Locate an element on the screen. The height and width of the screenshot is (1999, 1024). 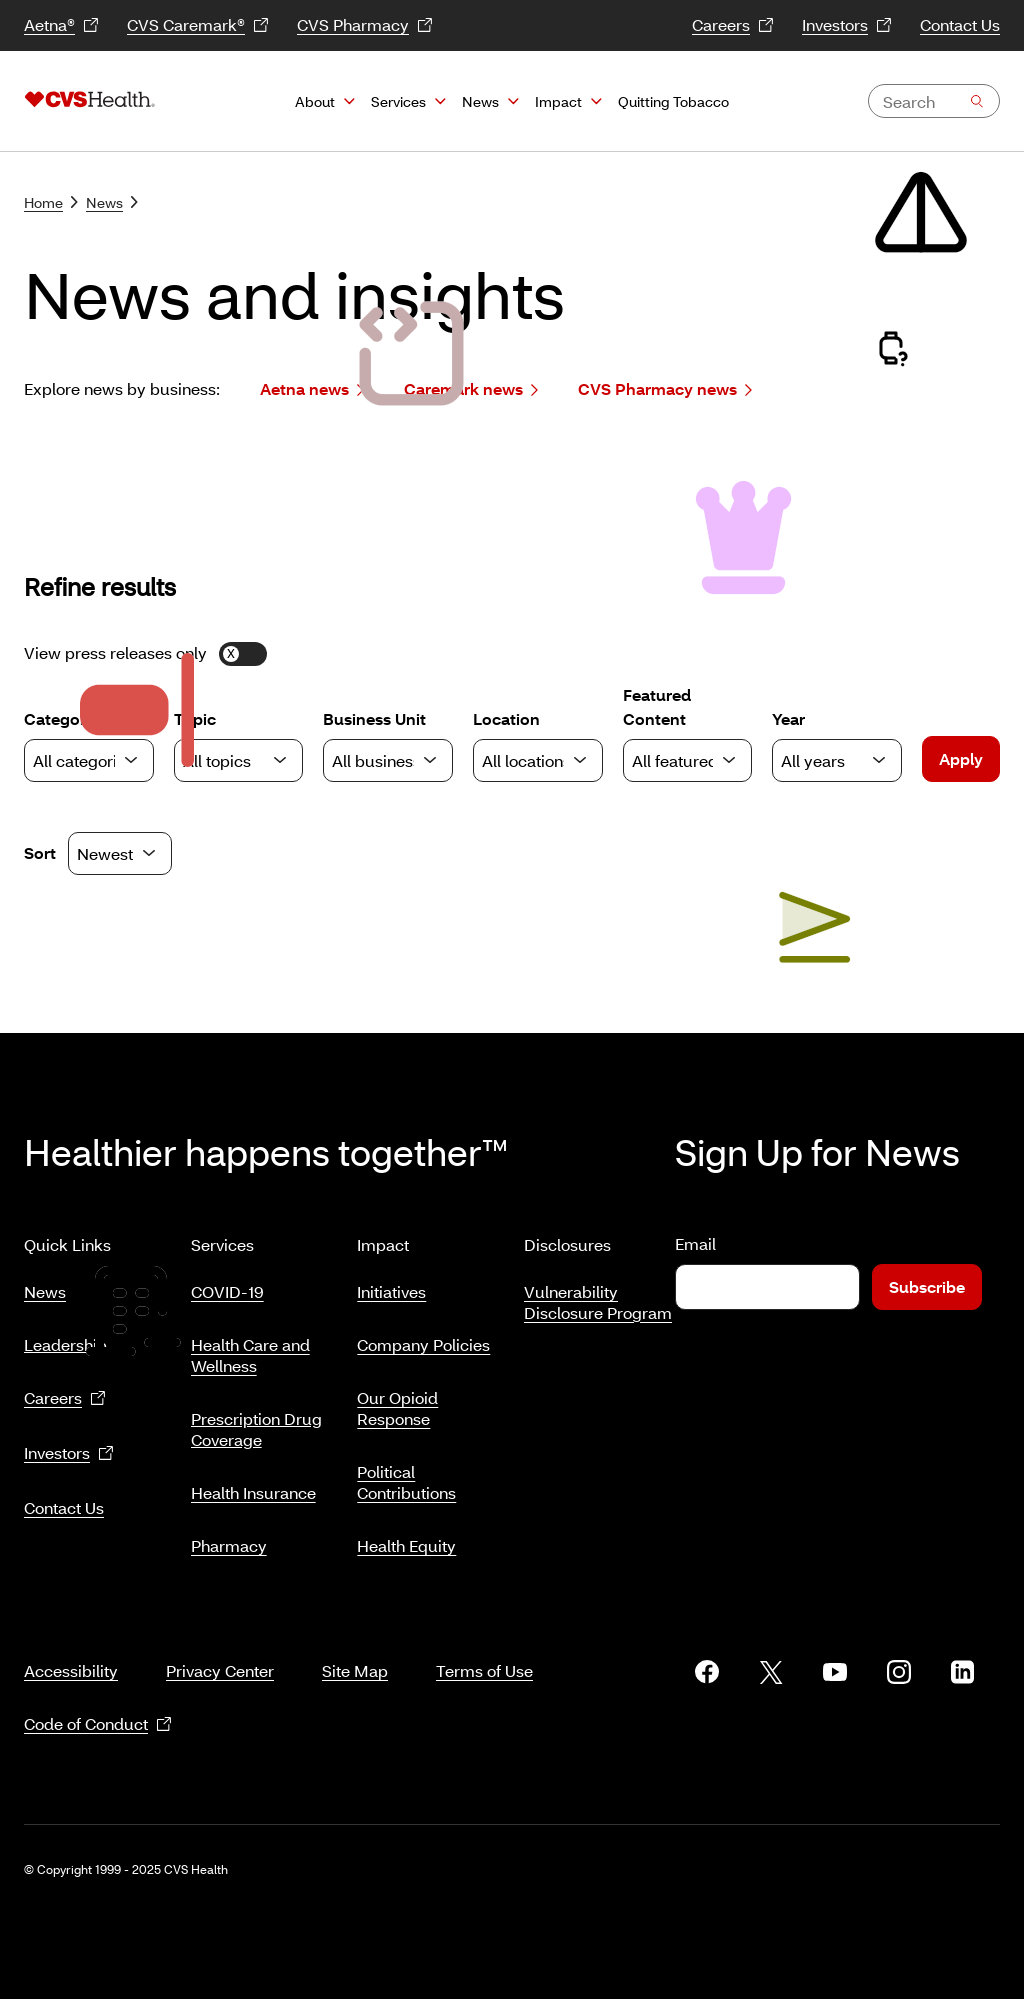
view item details is located at coordinates (921, 215).